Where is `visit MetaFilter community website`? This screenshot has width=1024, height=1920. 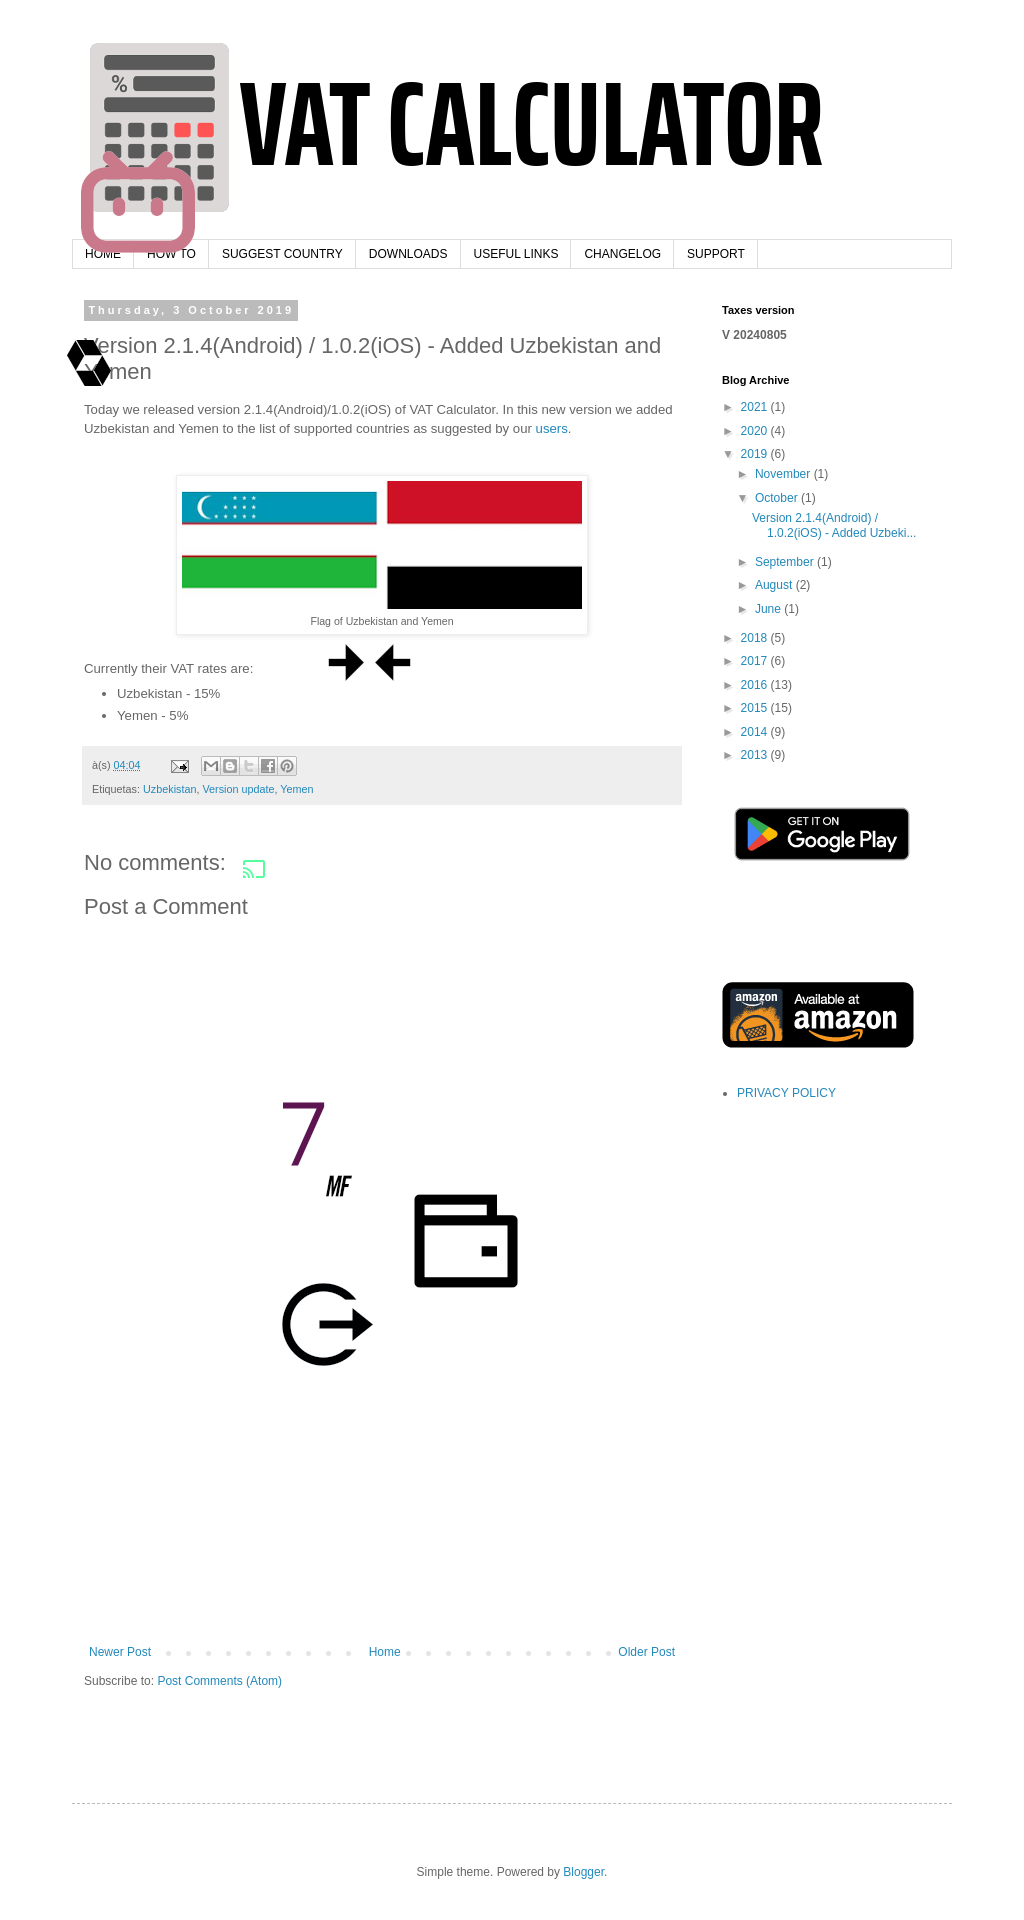
visit MetaFilter community website is located at coordinates (339, 1186).